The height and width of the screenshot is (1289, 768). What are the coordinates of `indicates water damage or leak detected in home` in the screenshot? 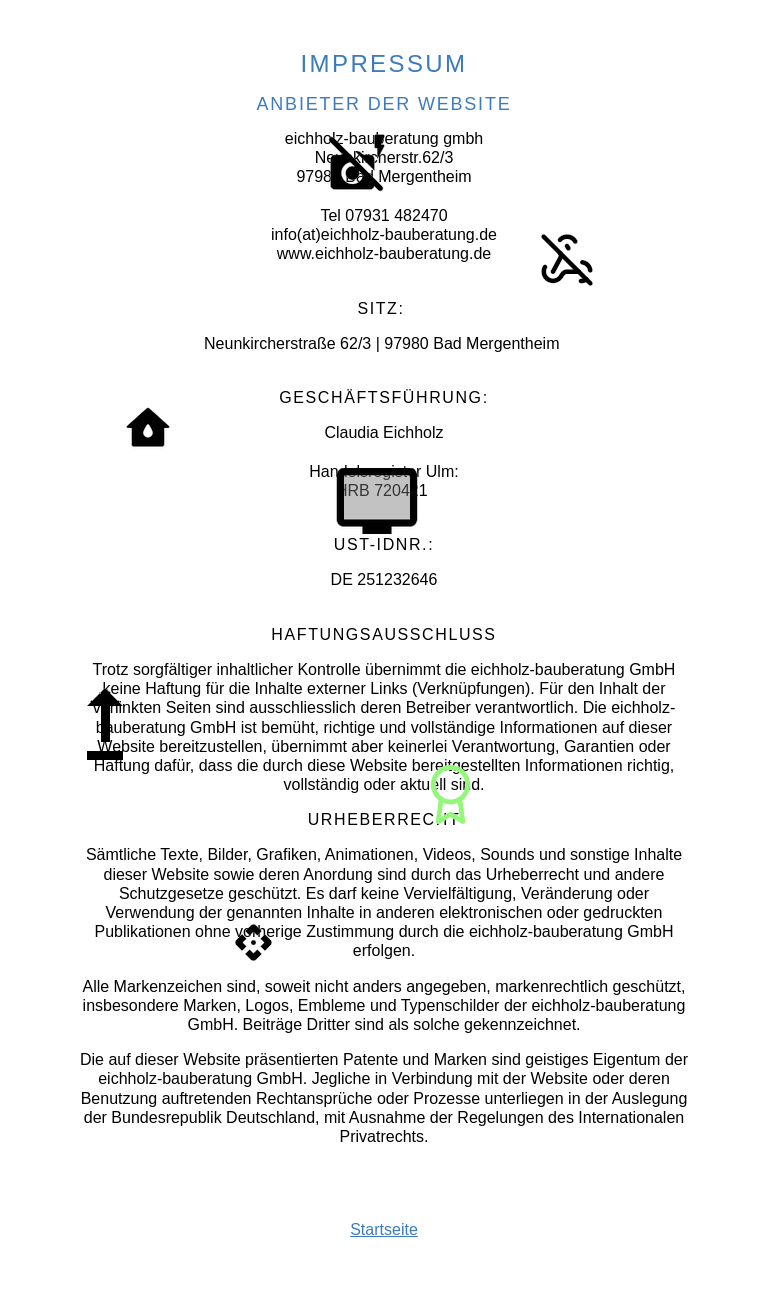 It's located at (148, 428).